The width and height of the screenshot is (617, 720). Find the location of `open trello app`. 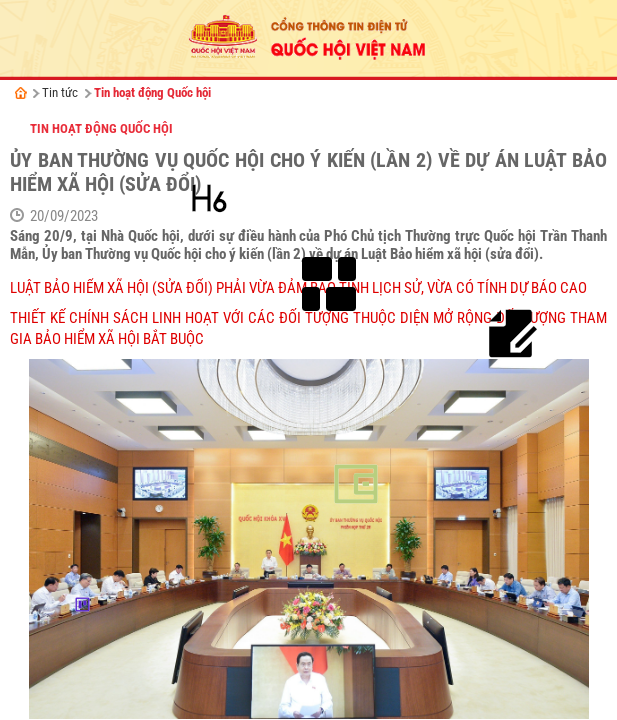

open trello app is located at coordinates (82, 604).